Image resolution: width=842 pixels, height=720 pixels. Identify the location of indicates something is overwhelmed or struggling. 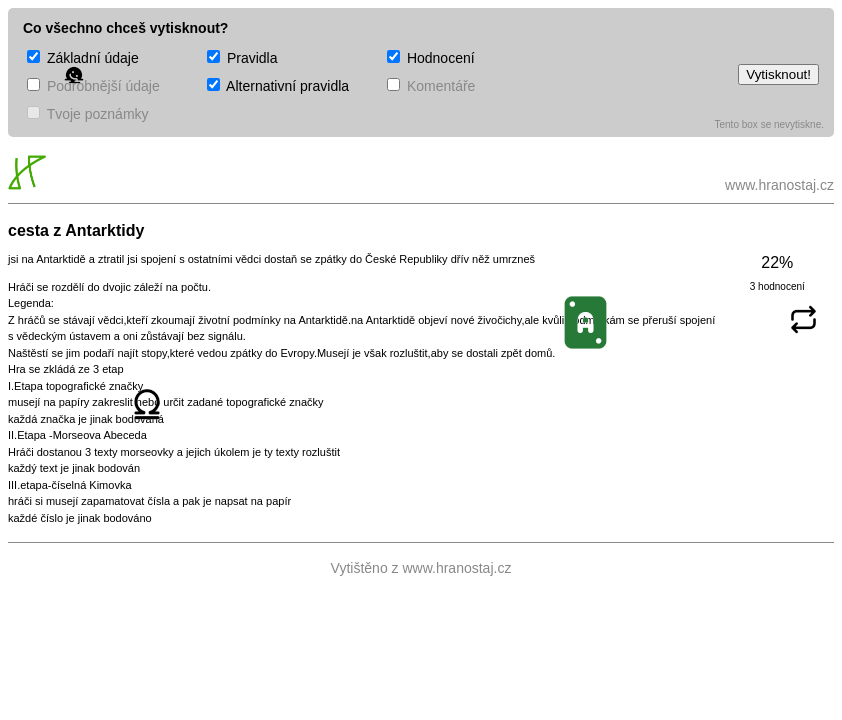
(74, 75).